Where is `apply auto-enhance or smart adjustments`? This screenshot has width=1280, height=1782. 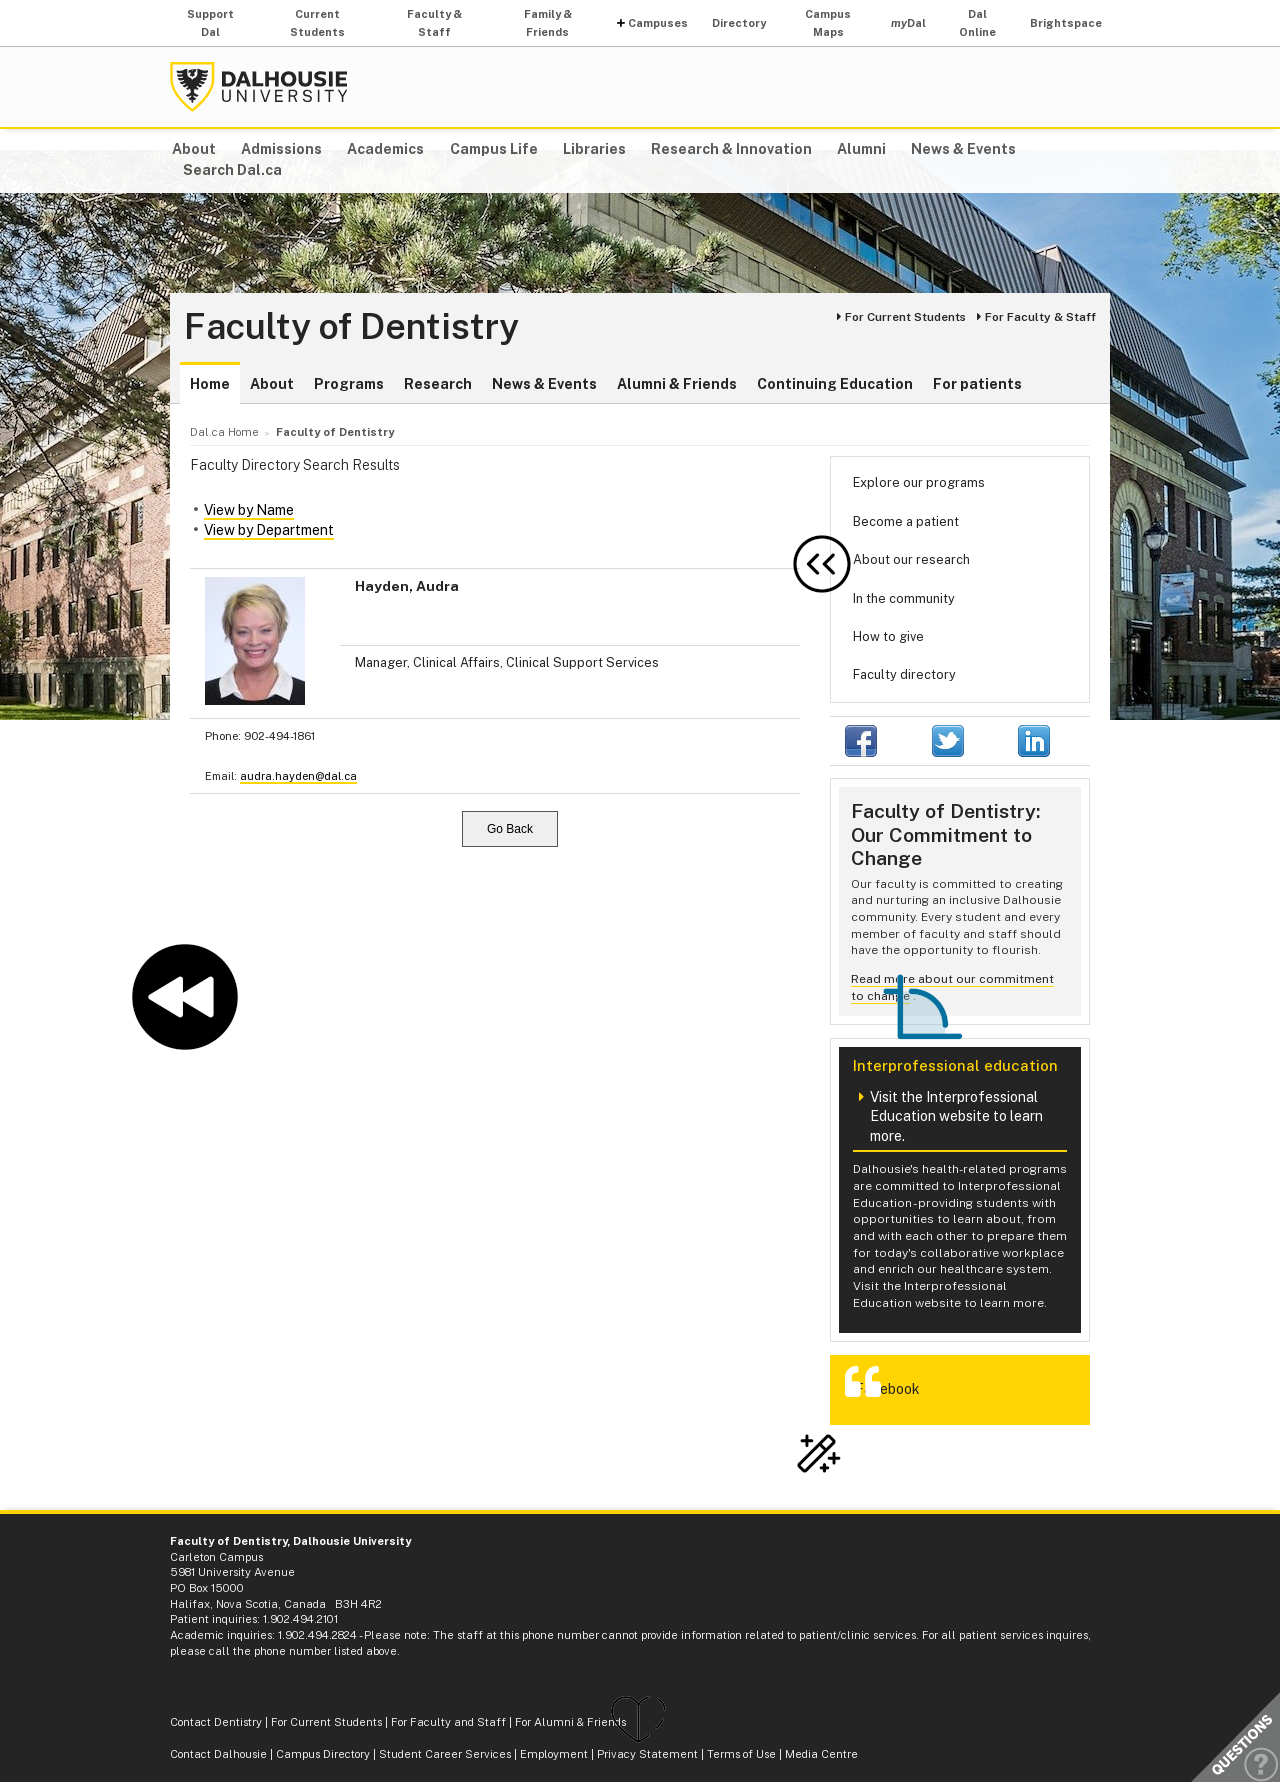 apply auto-enhance or smart adjustments is located at coordinates (816, 1453).